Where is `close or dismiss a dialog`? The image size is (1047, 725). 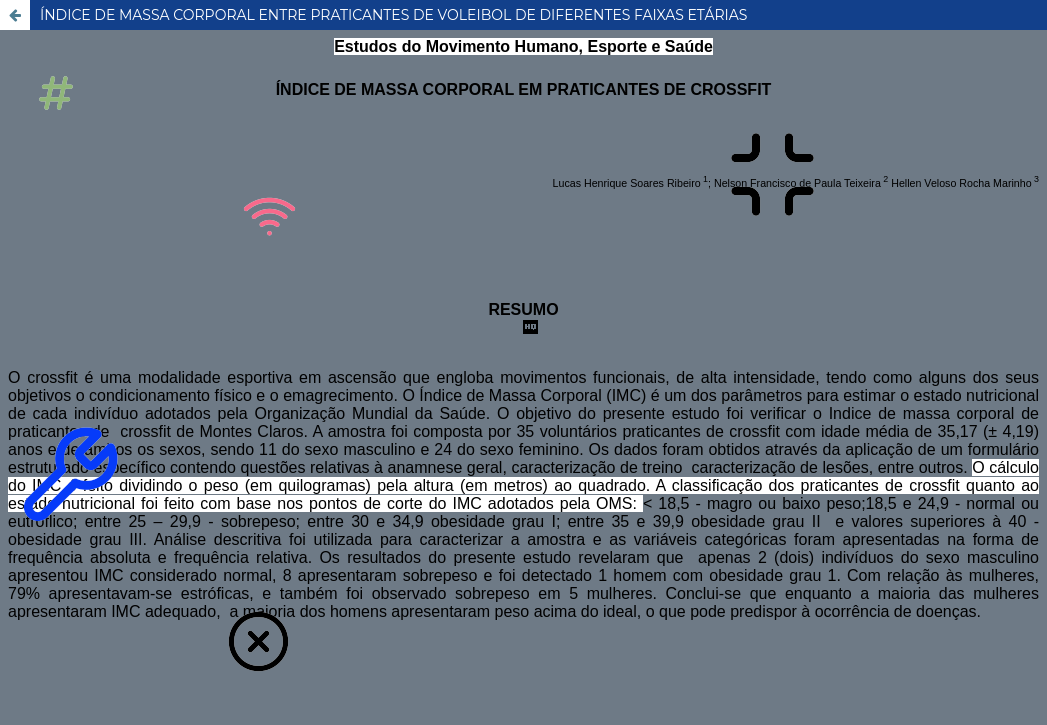
close or dismiss a dialog is located at coordinates (258, 641).